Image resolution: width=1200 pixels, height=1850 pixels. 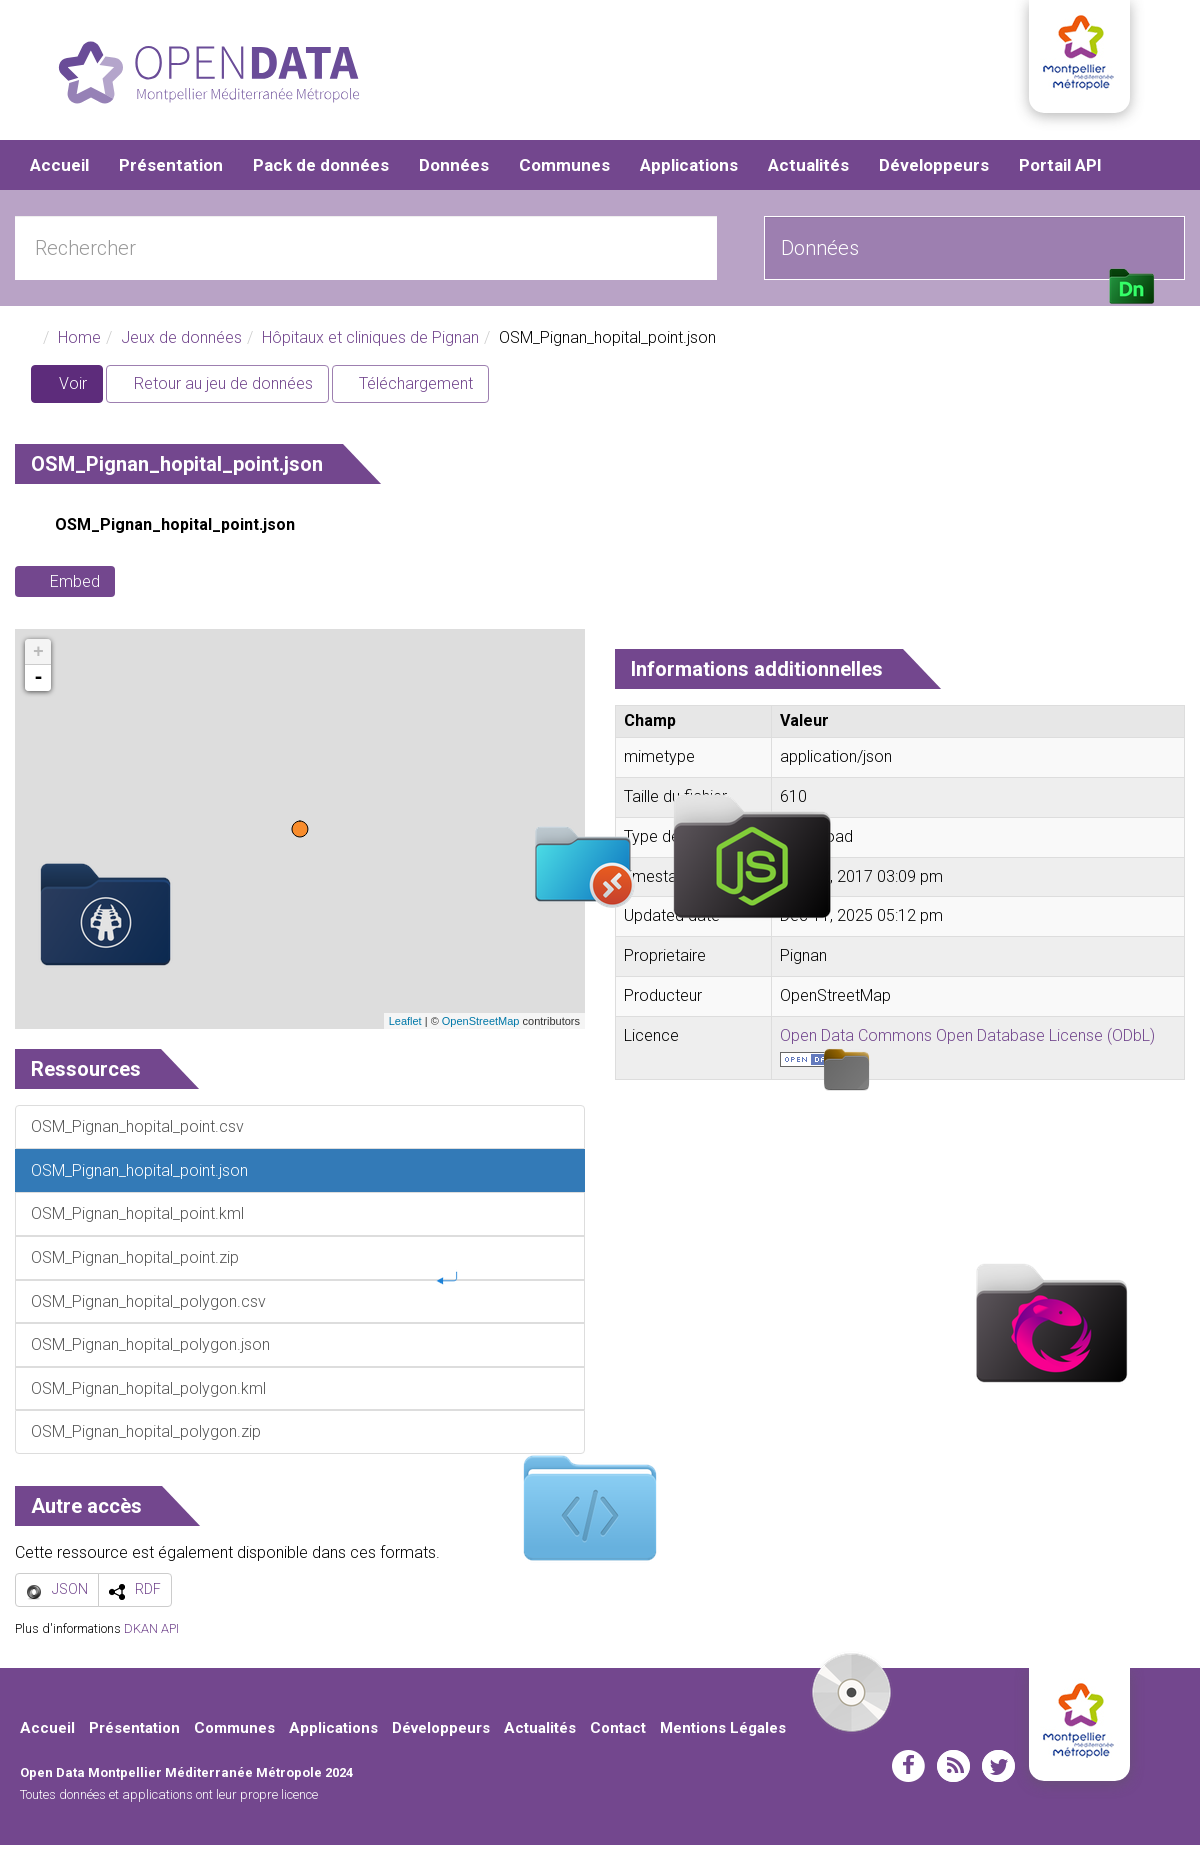 I want to click on indicates a DVD-R disc drive or media, so click(x=851, y=1692).